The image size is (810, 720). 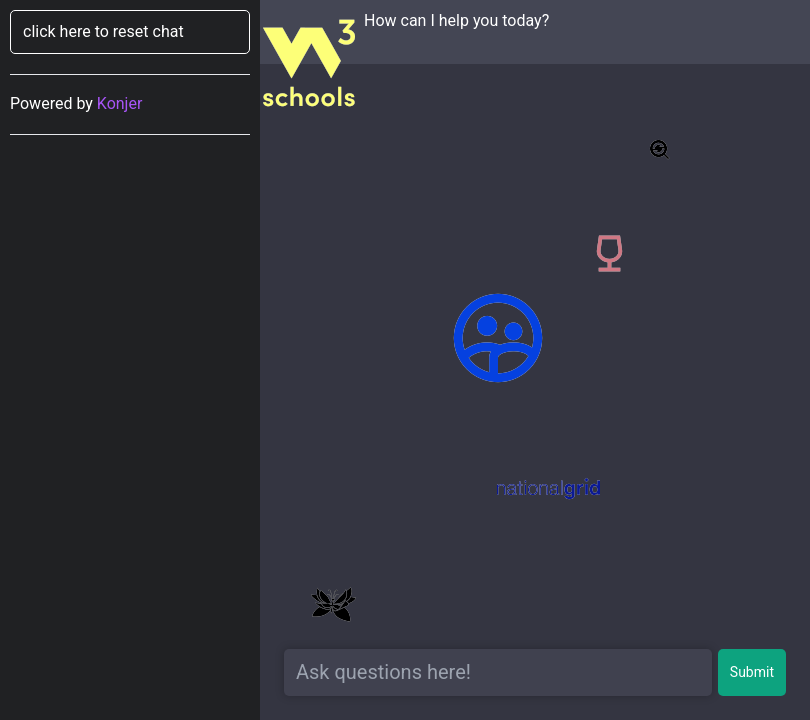 What do you see at coordinates (309, 63) in the screenshot?
I see `visit W3Schools website` at bounding box center [309, 63].